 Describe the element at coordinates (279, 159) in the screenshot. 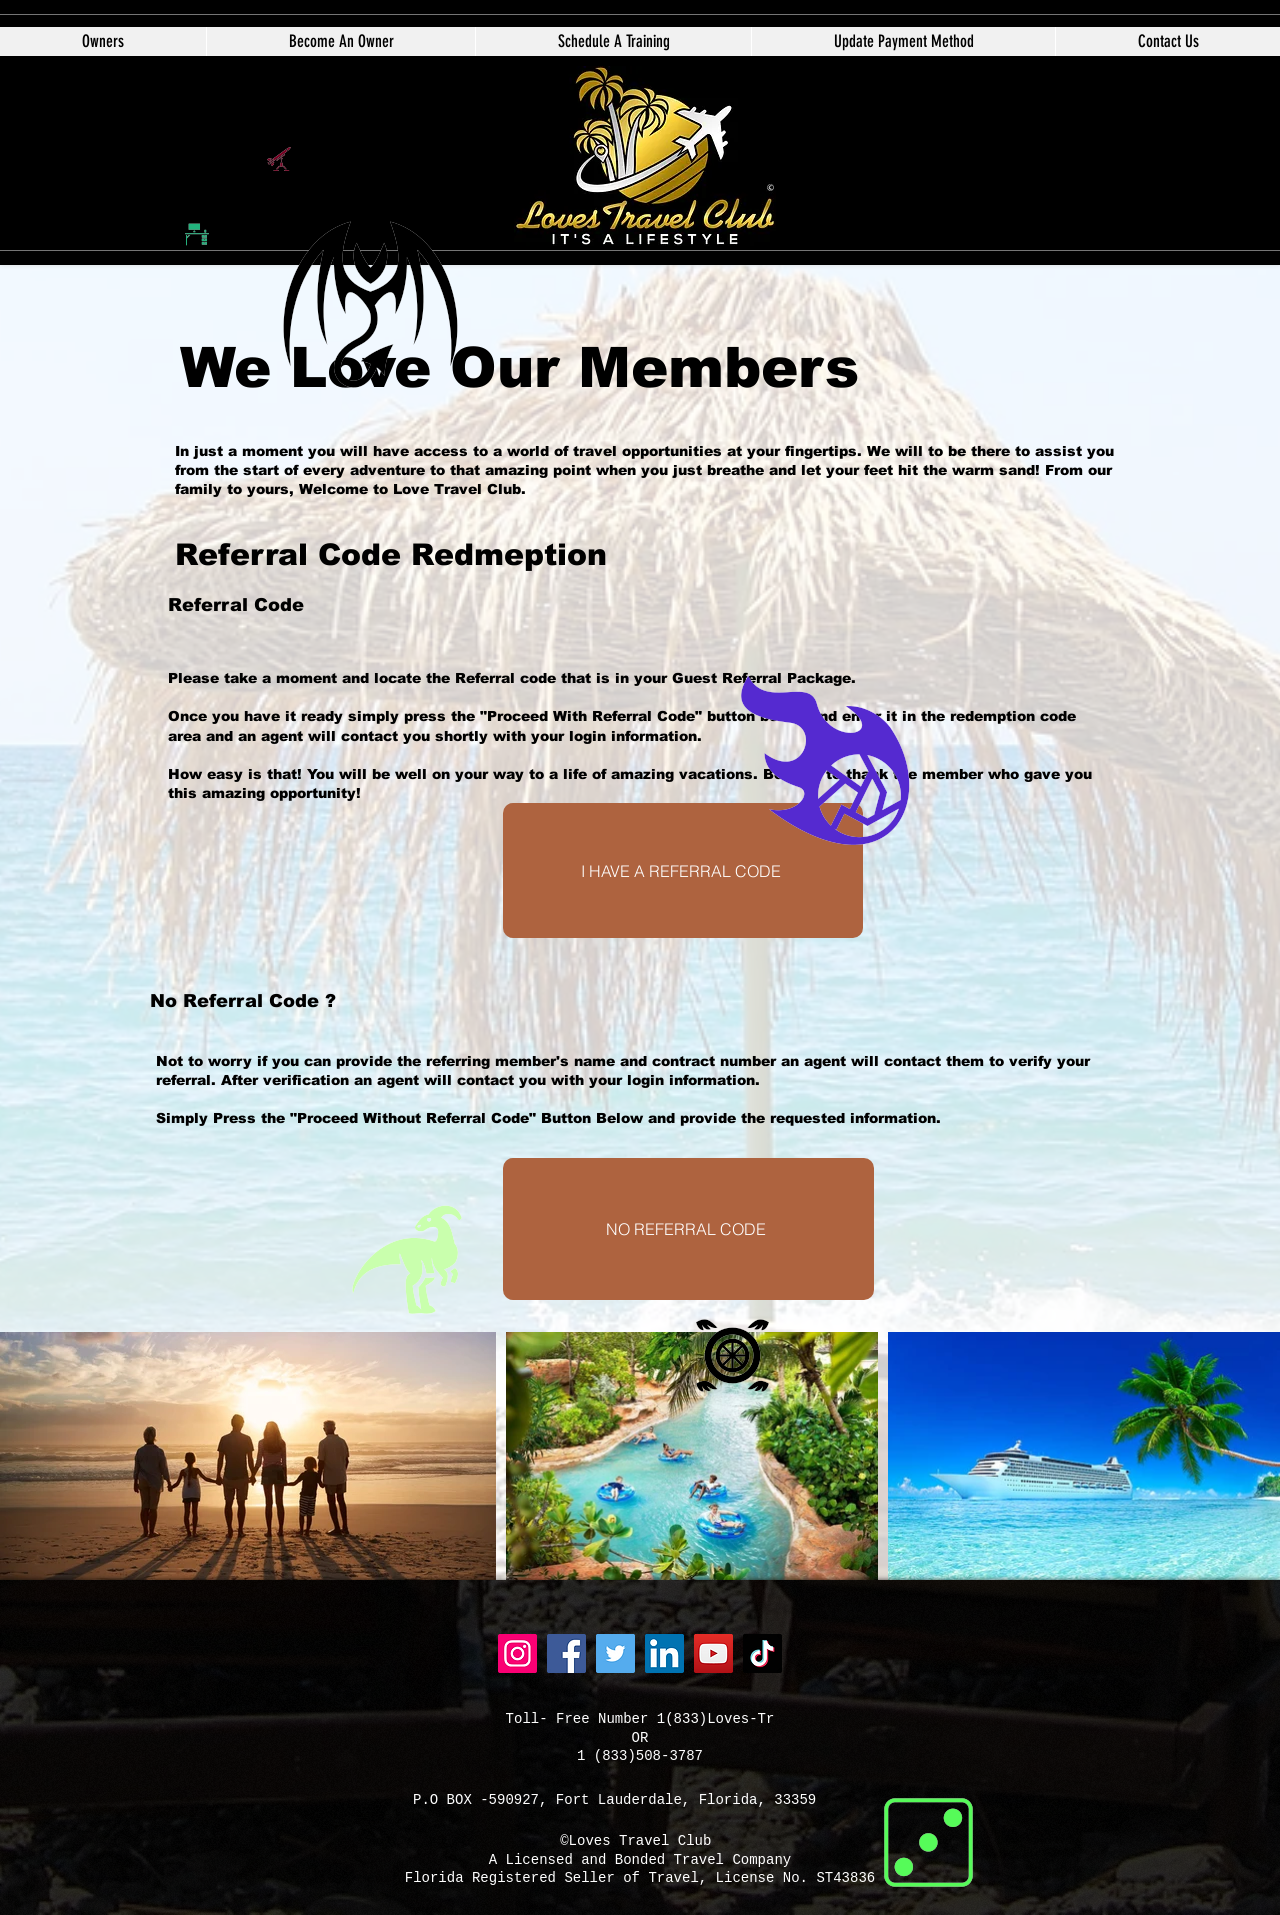

I see `launch missile attack in game` at that location.